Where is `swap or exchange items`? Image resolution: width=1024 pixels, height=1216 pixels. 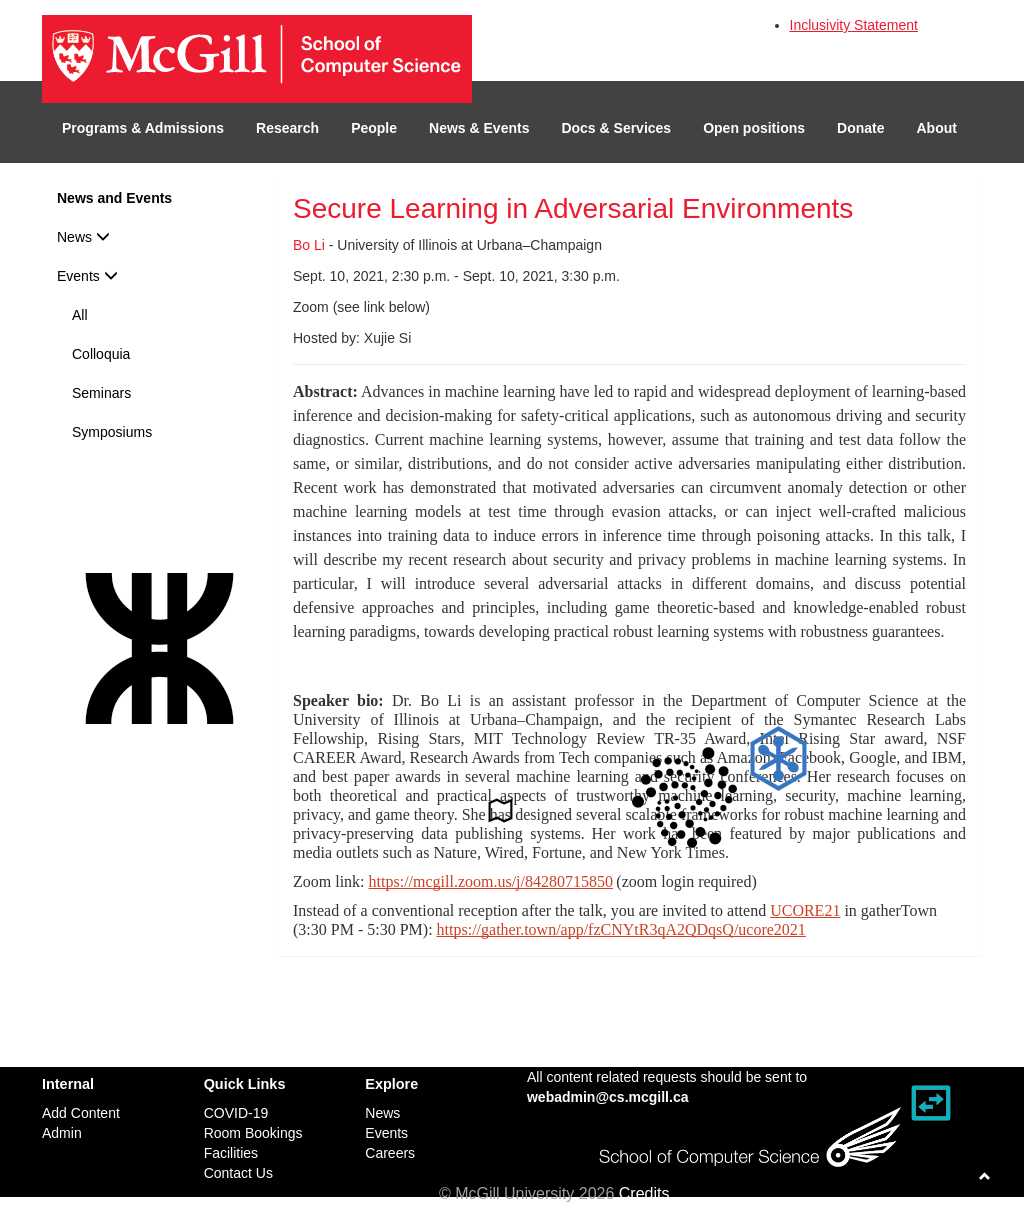
swap or exchange items is located at coordinates (931, 1103).